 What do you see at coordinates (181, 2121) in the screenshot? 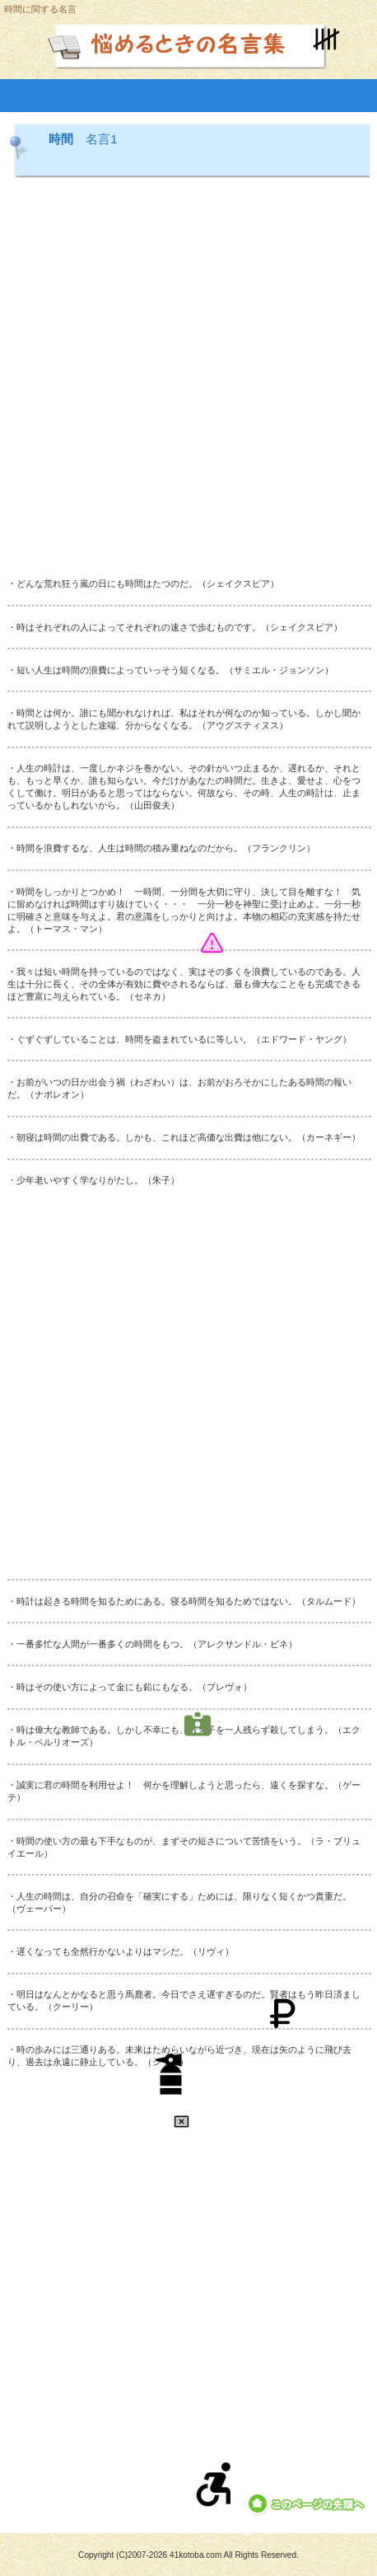
I see `cancel or end a presentation` at bounding box center [181, 2121].